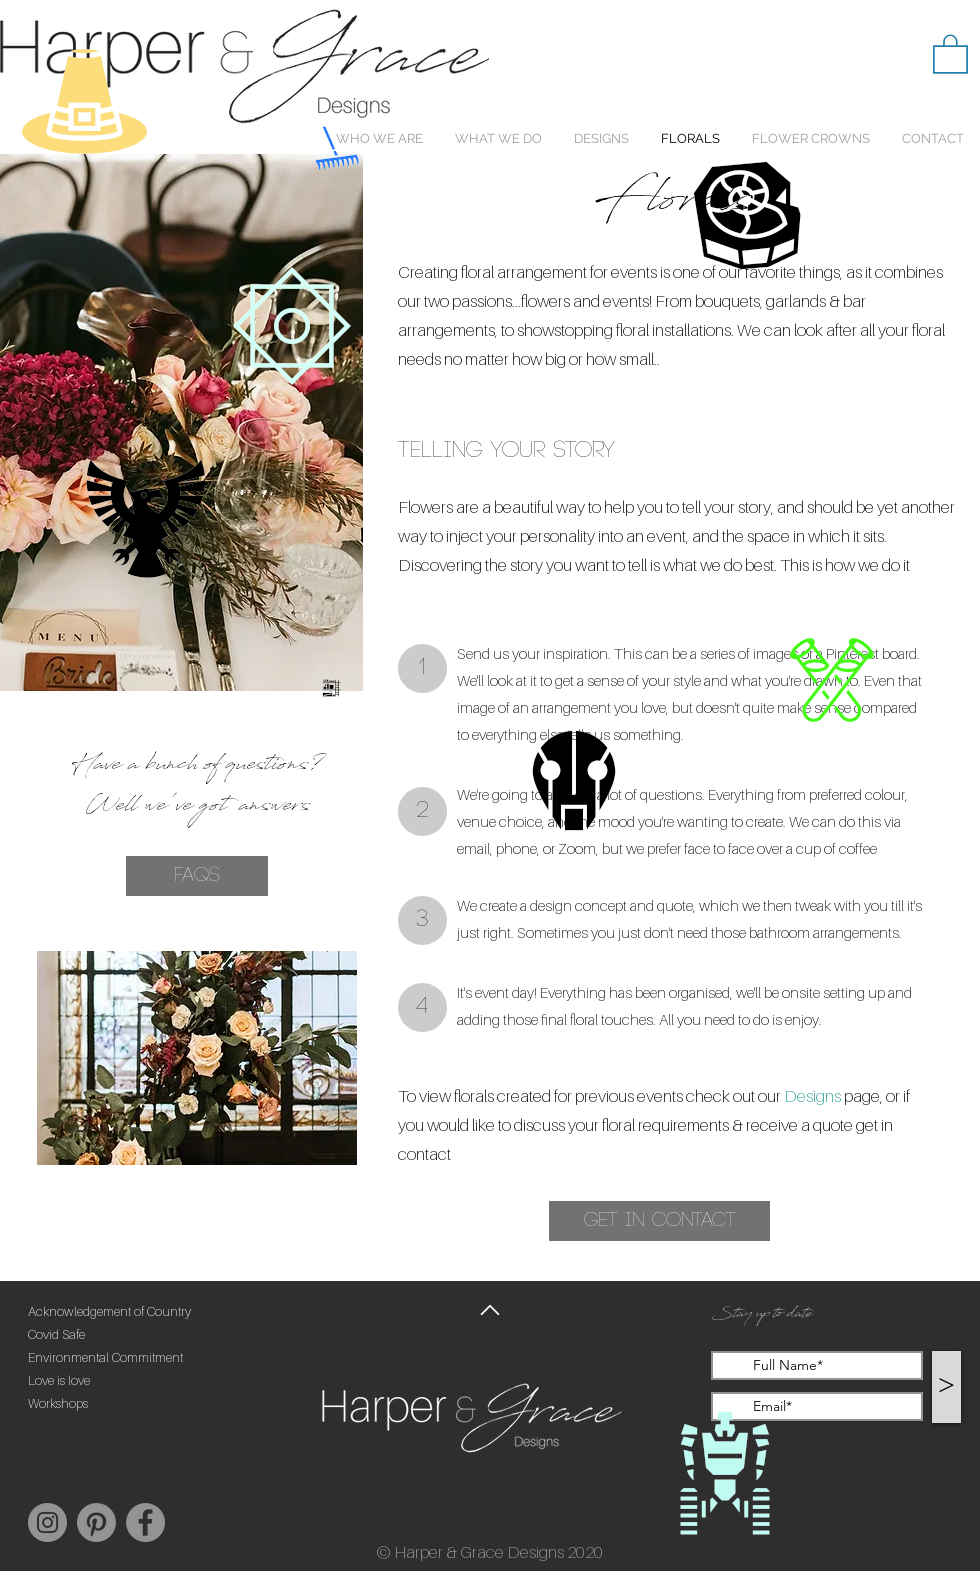 The height and width of the screenshot is (1571, 980). Describe the element at coordinates (574, 781) in the screenshot. I see `android or robot character avatar` at that location.